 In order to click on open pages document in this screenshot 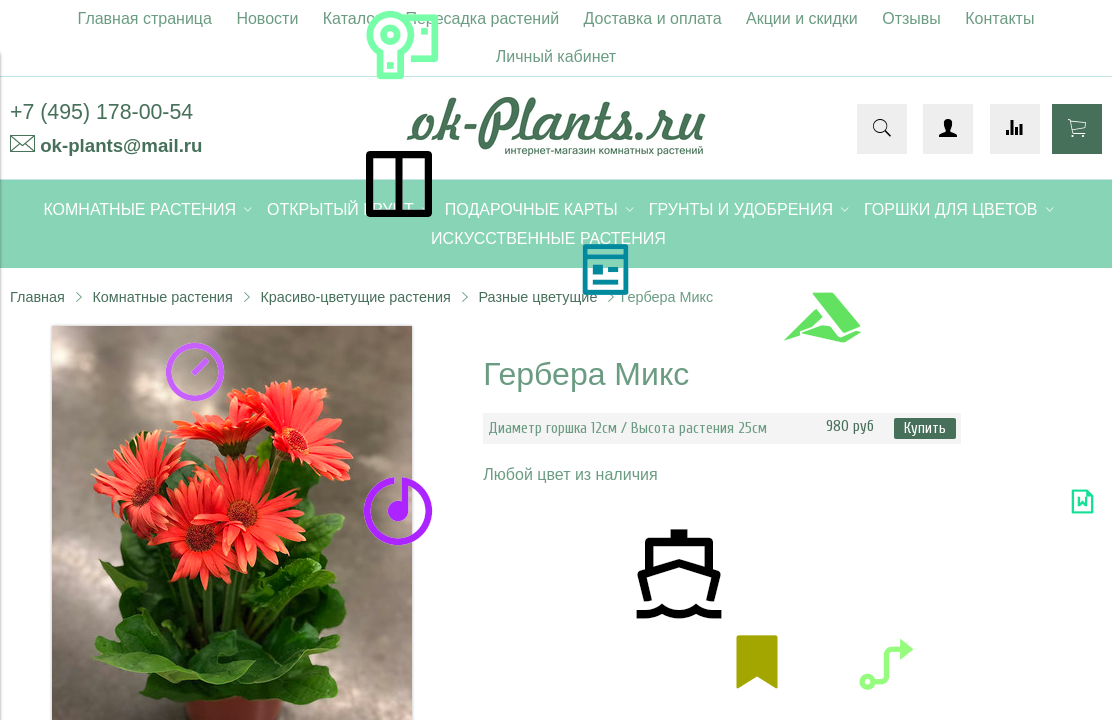, I will do `click(605, 269)`.